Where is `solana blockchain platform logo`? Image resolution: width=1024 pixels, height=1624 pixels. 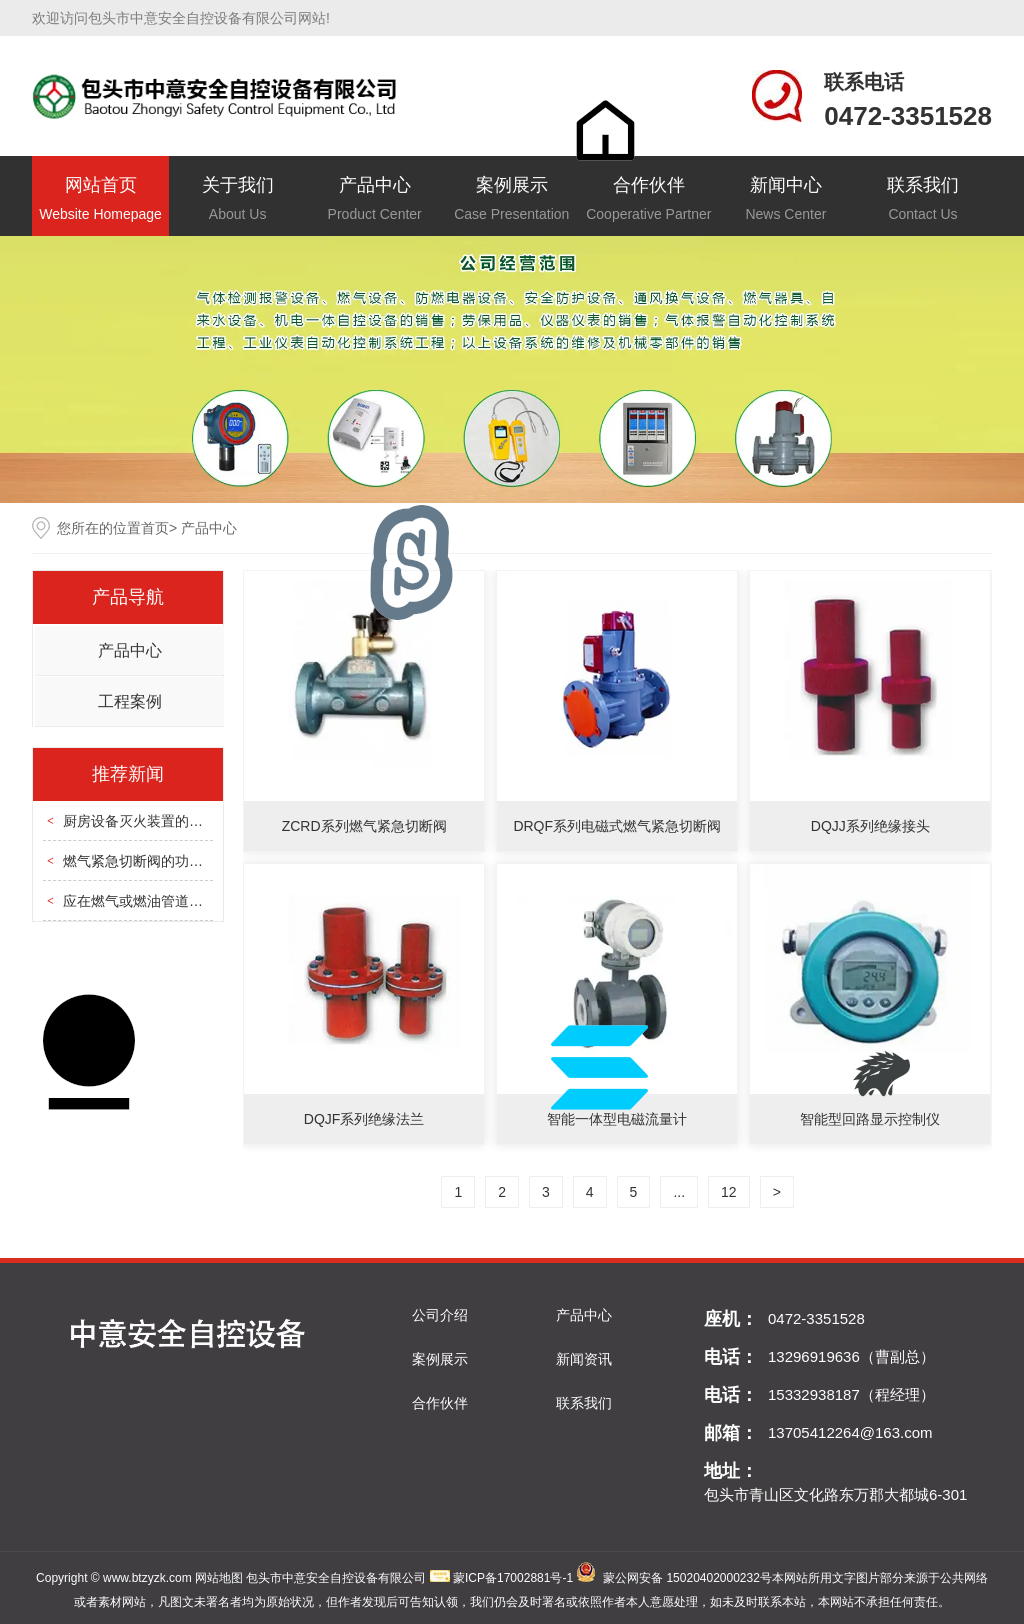
solana blockchain platform logo is located at coordinates (599, 1067).